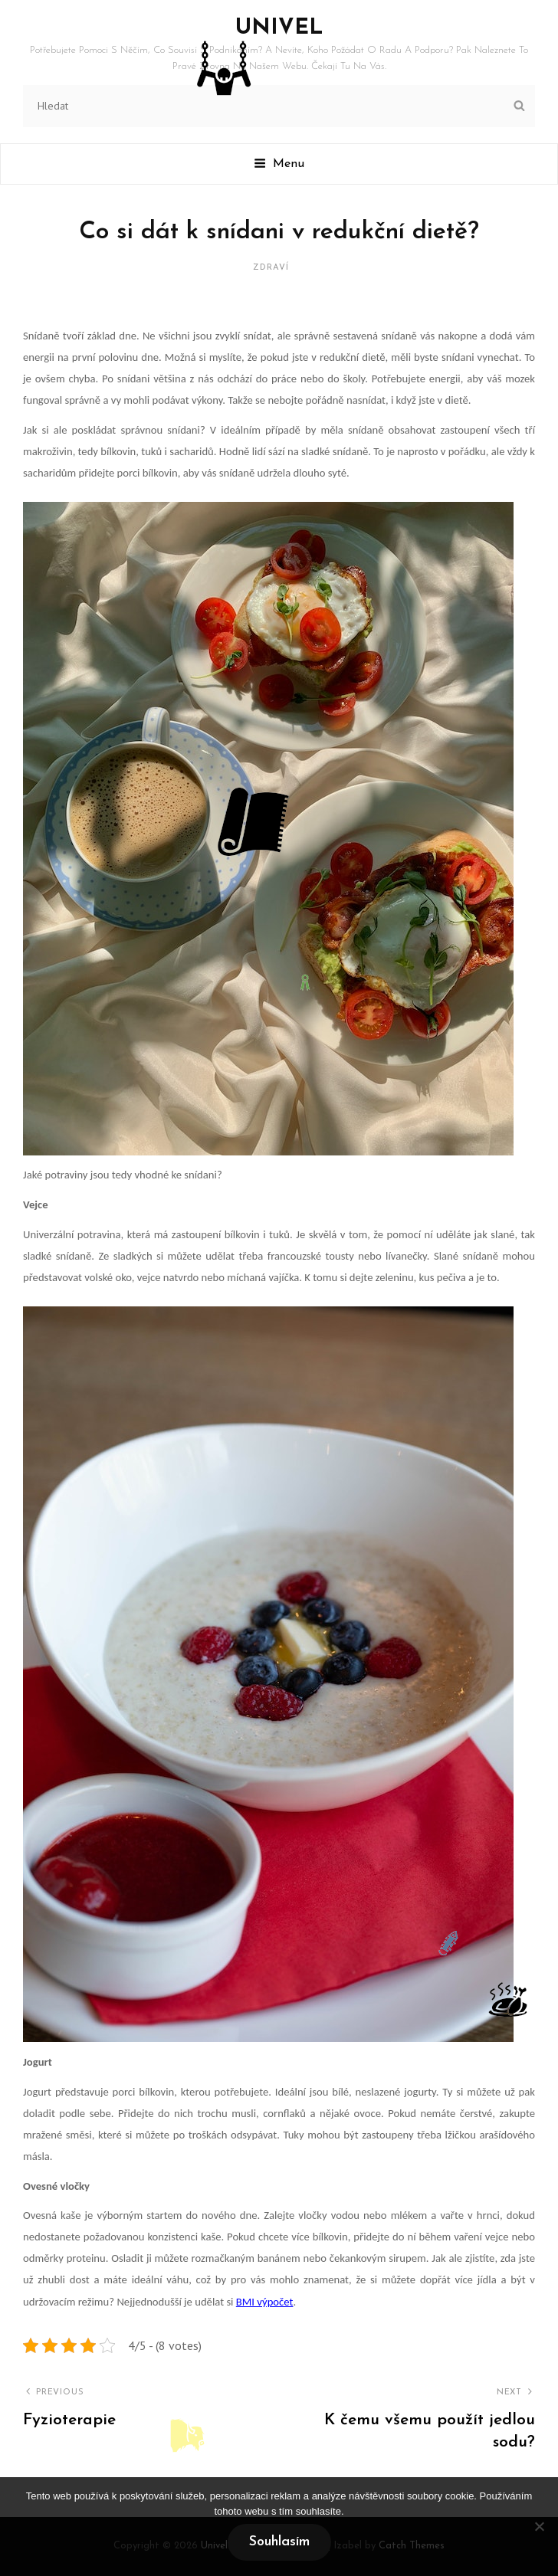 The height and width of the screenshot is (2576, 558). What do you see at coordinates (448, 1943) in the screenshot?
I see `equip arm armor or bracer item` at bounding box center [448, 1943].